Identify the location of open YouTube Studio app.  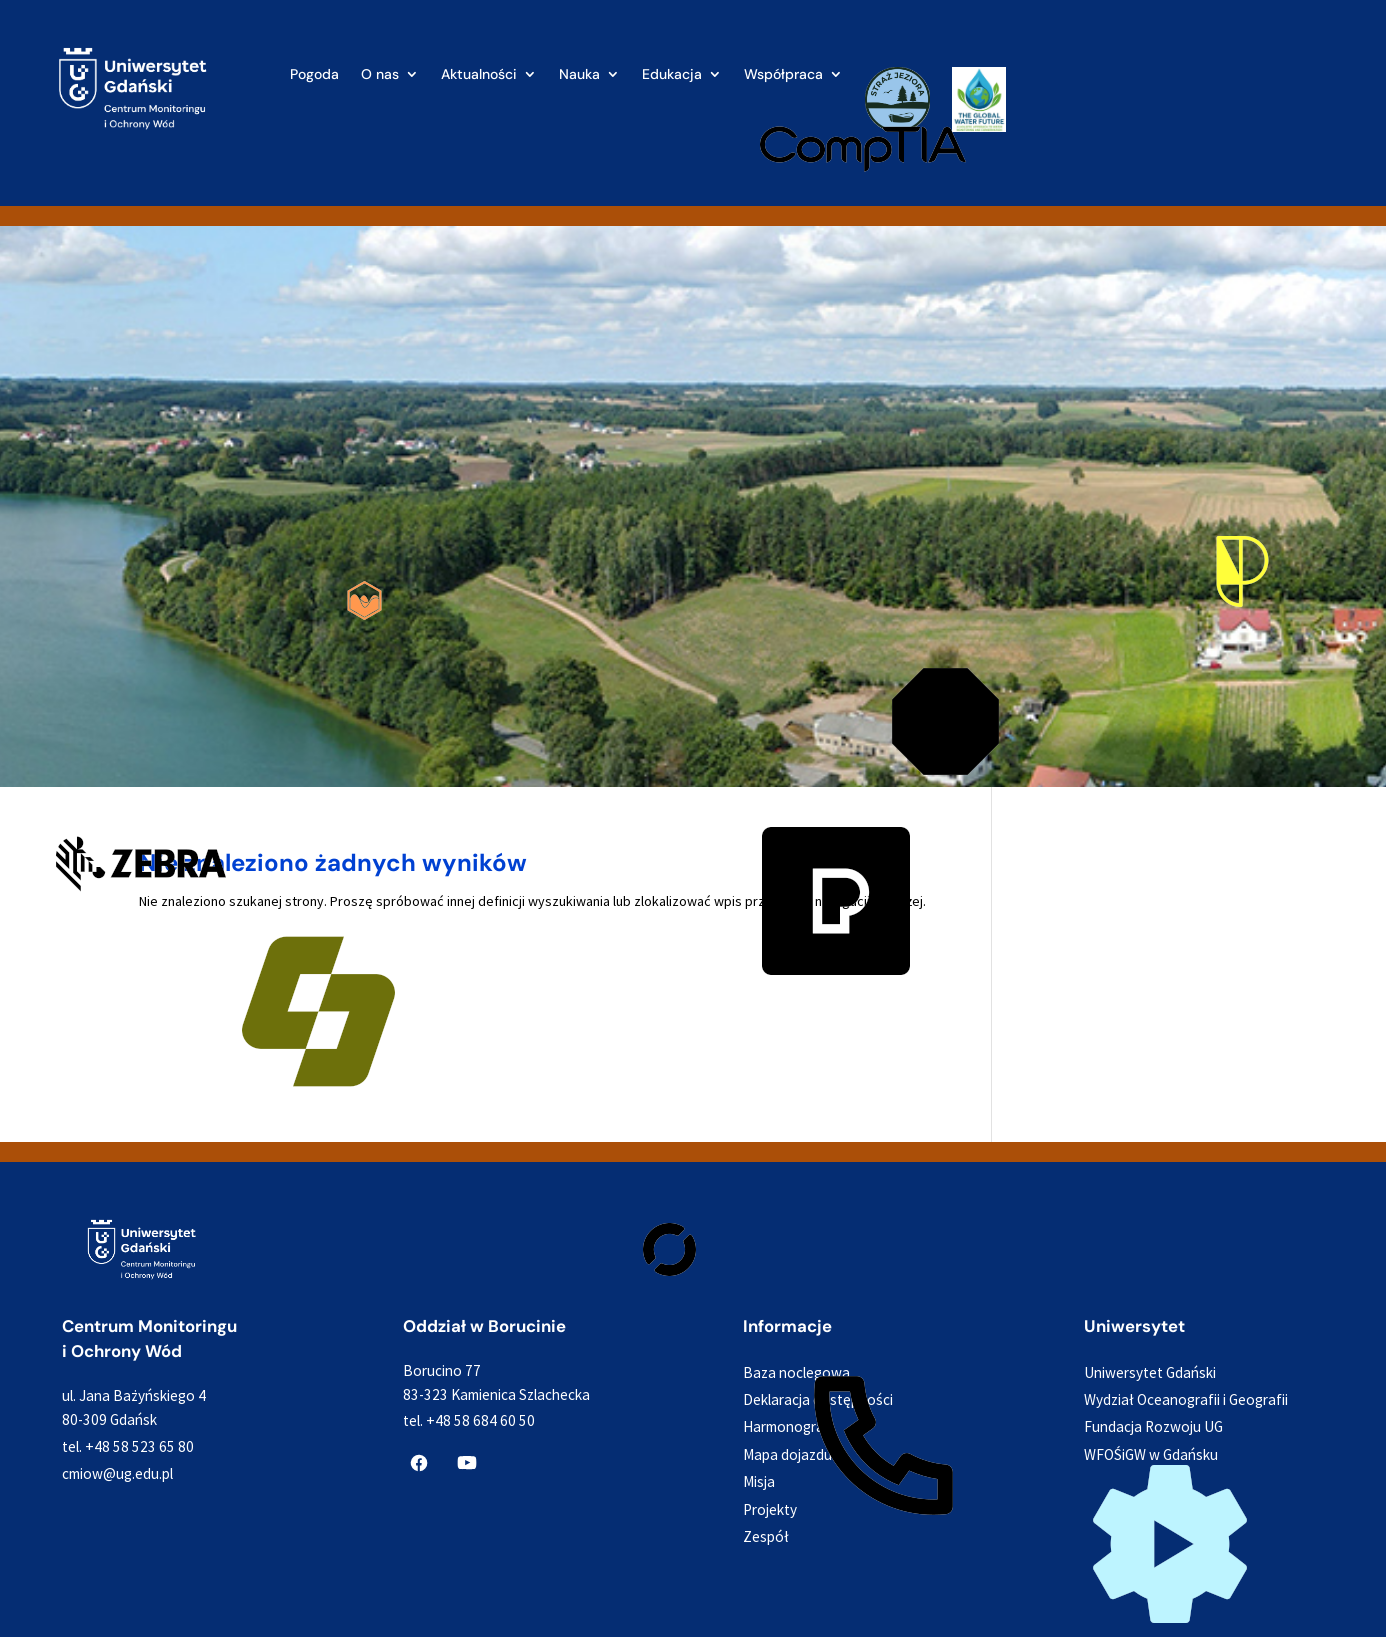
(1170, 1544).